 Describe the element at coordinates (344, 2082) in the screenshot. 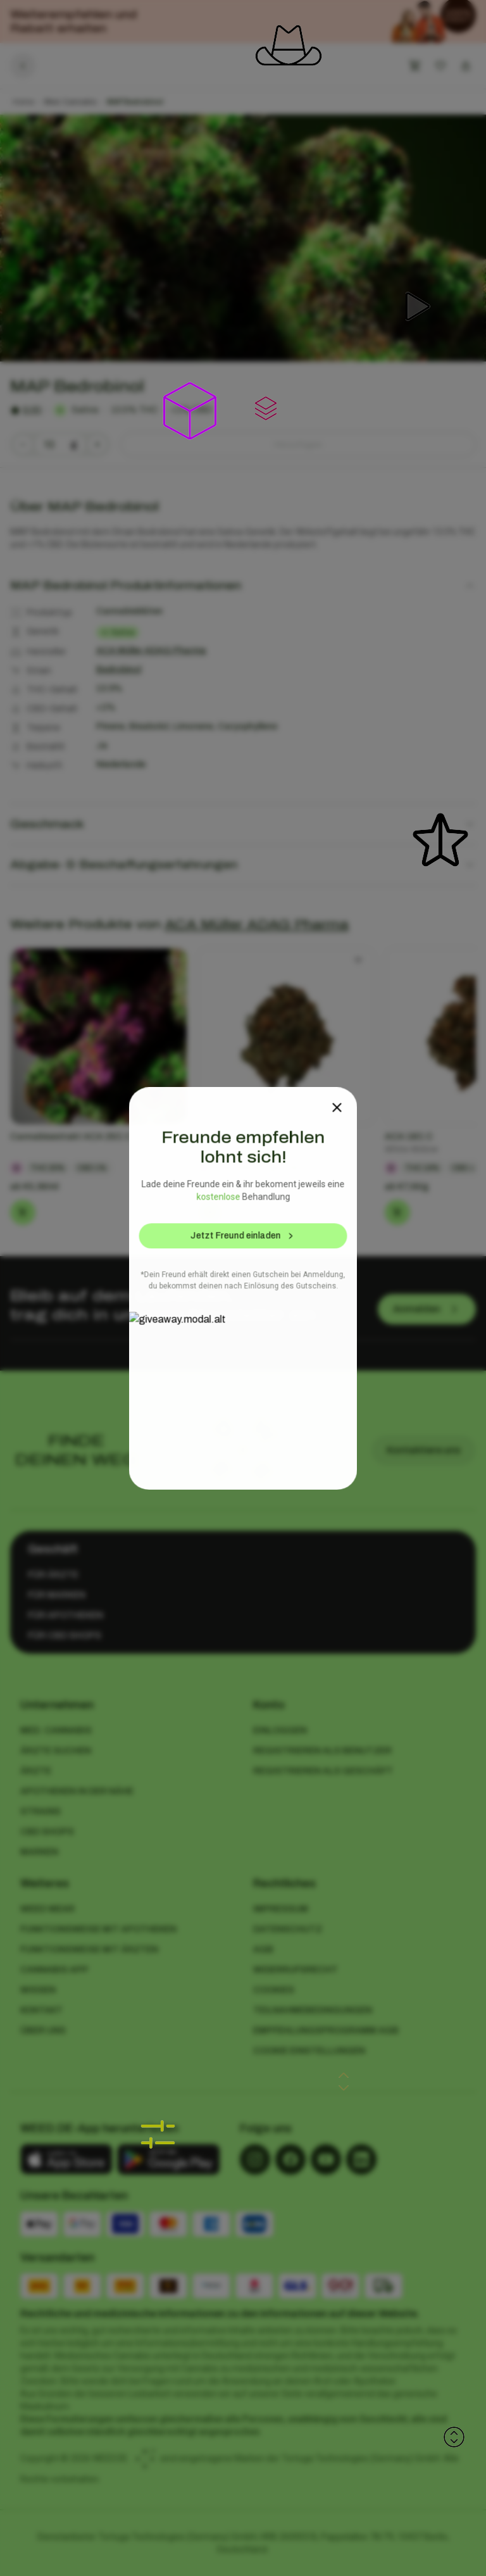

I see `expand or collapse a dropdown menu` at that location.